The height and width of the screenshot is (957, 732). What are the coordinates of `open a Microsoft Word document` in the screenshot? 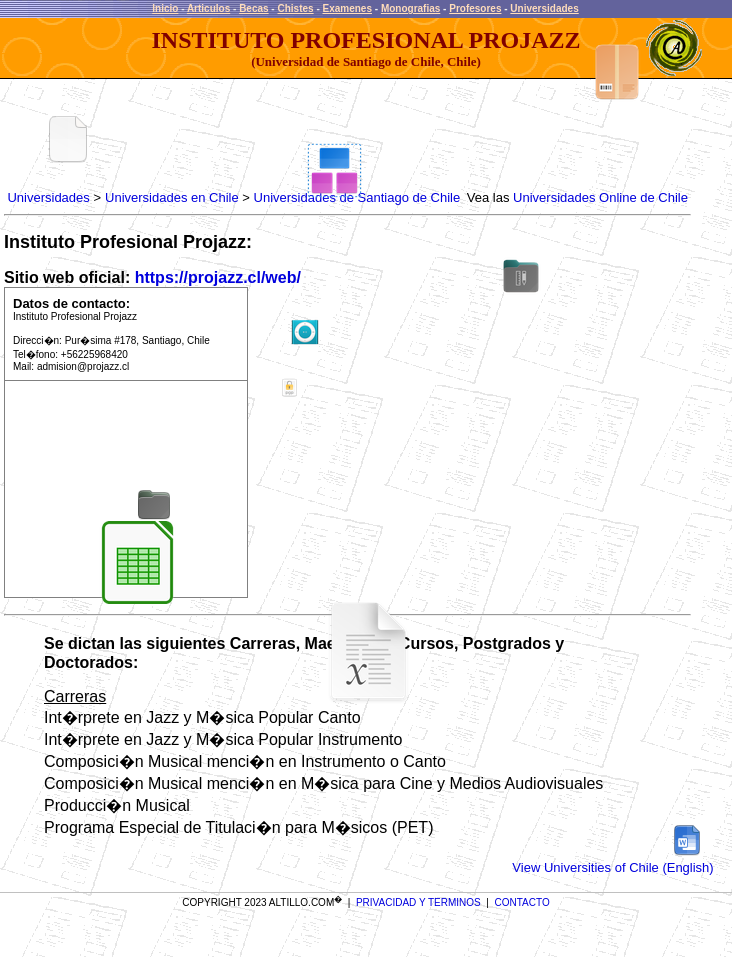 It's located at (687, 840).